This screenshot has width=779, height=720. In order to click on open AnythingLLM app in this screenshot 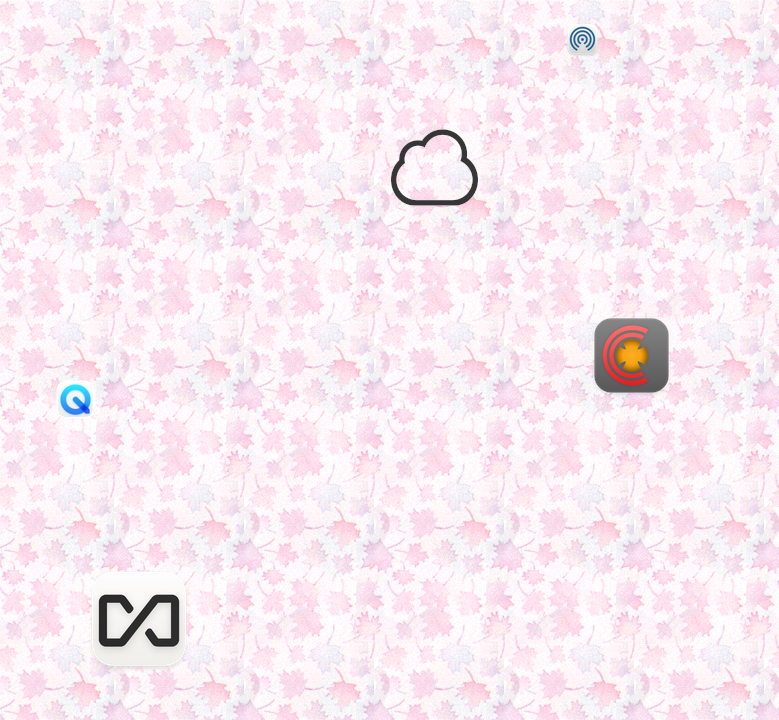, I will do `click(139, 619)`.